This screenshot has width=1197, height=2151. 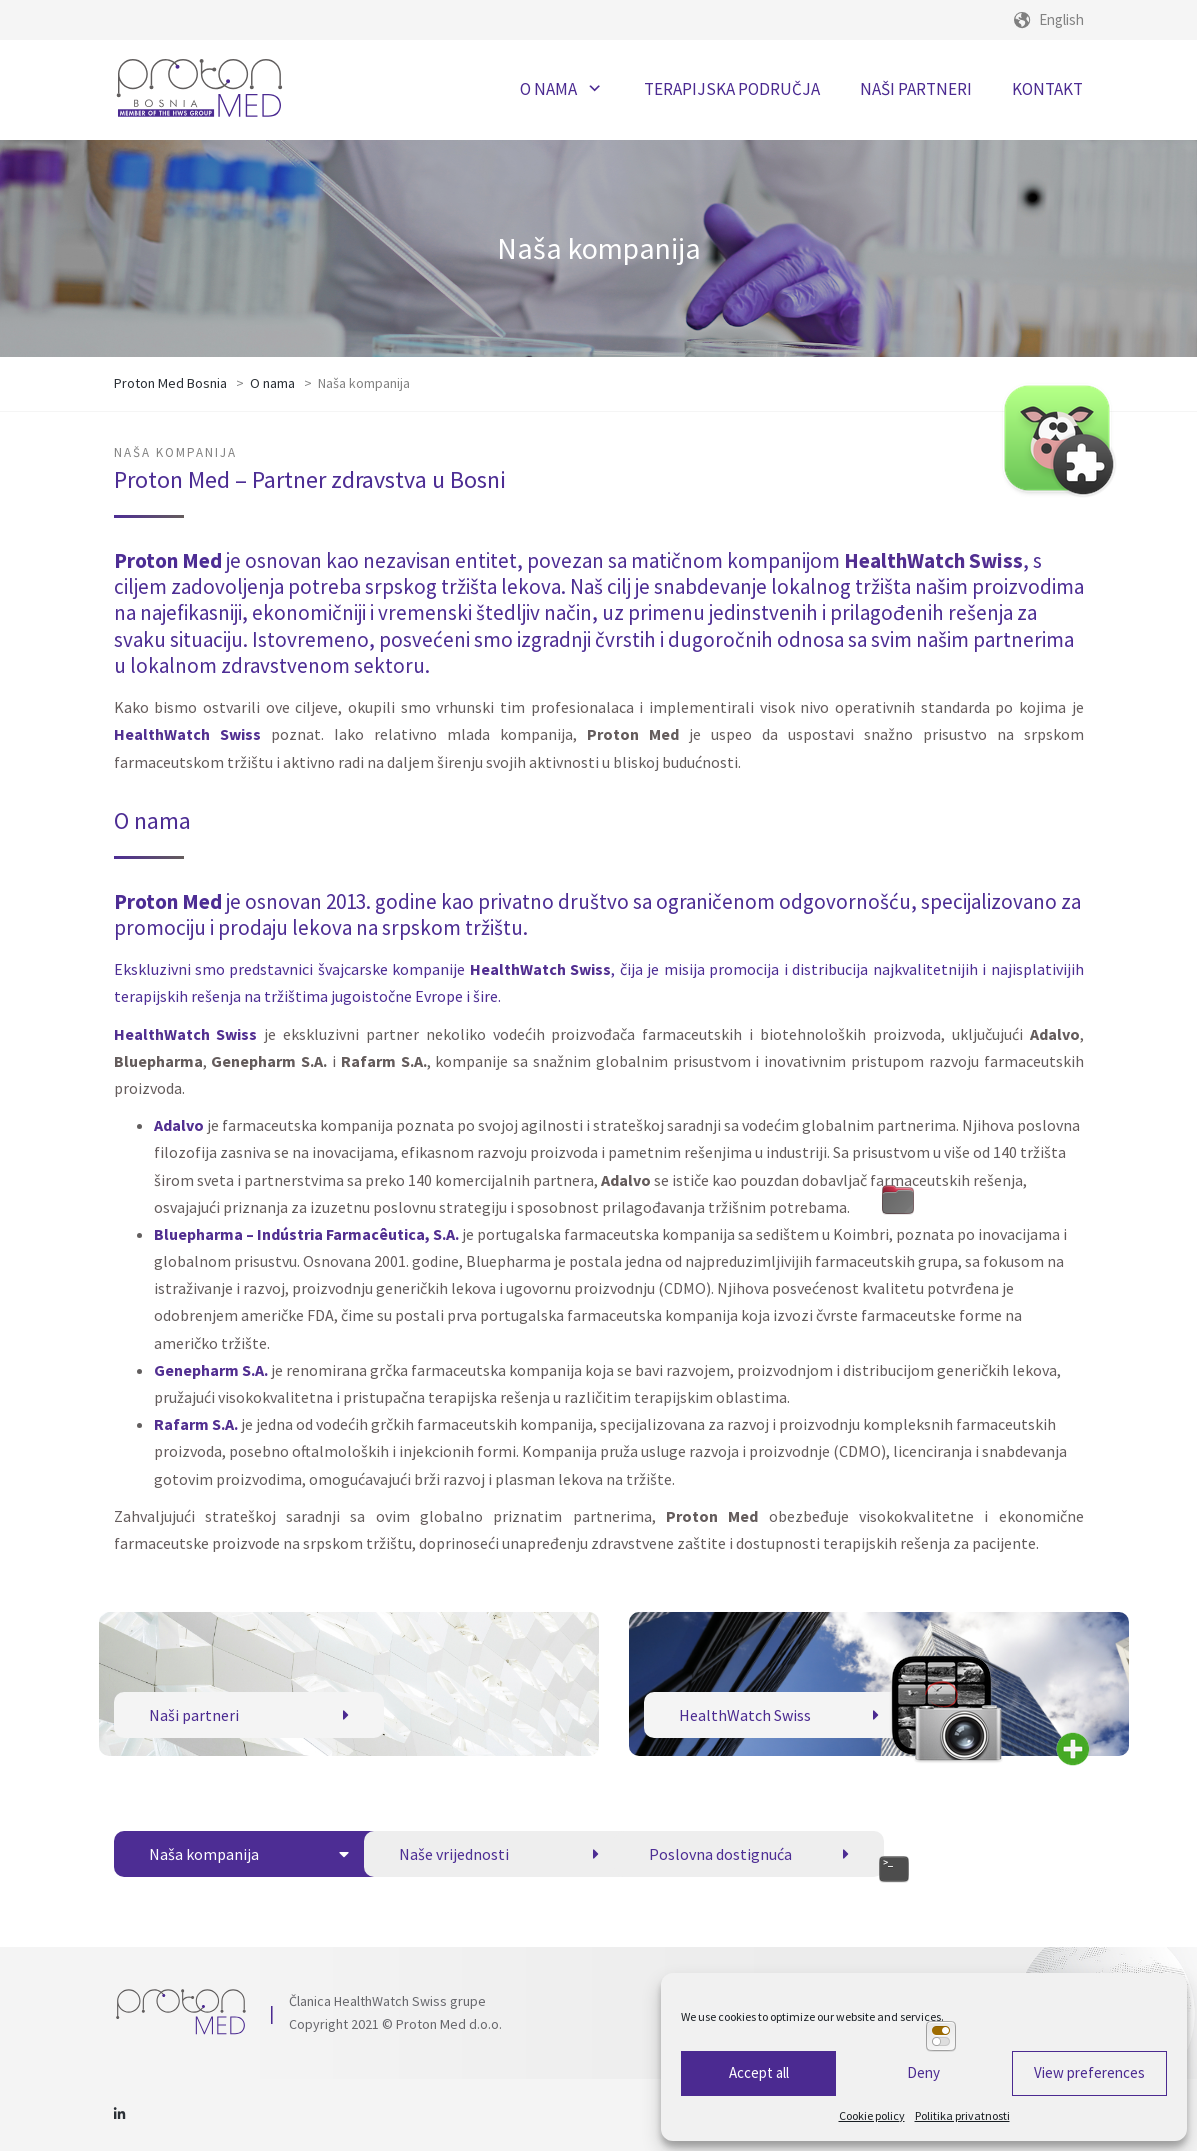 What do you see at coordinates (1073, 1749) in the screenshot?
I see `add a new item to the list` at bounding box center [1073, 1749].